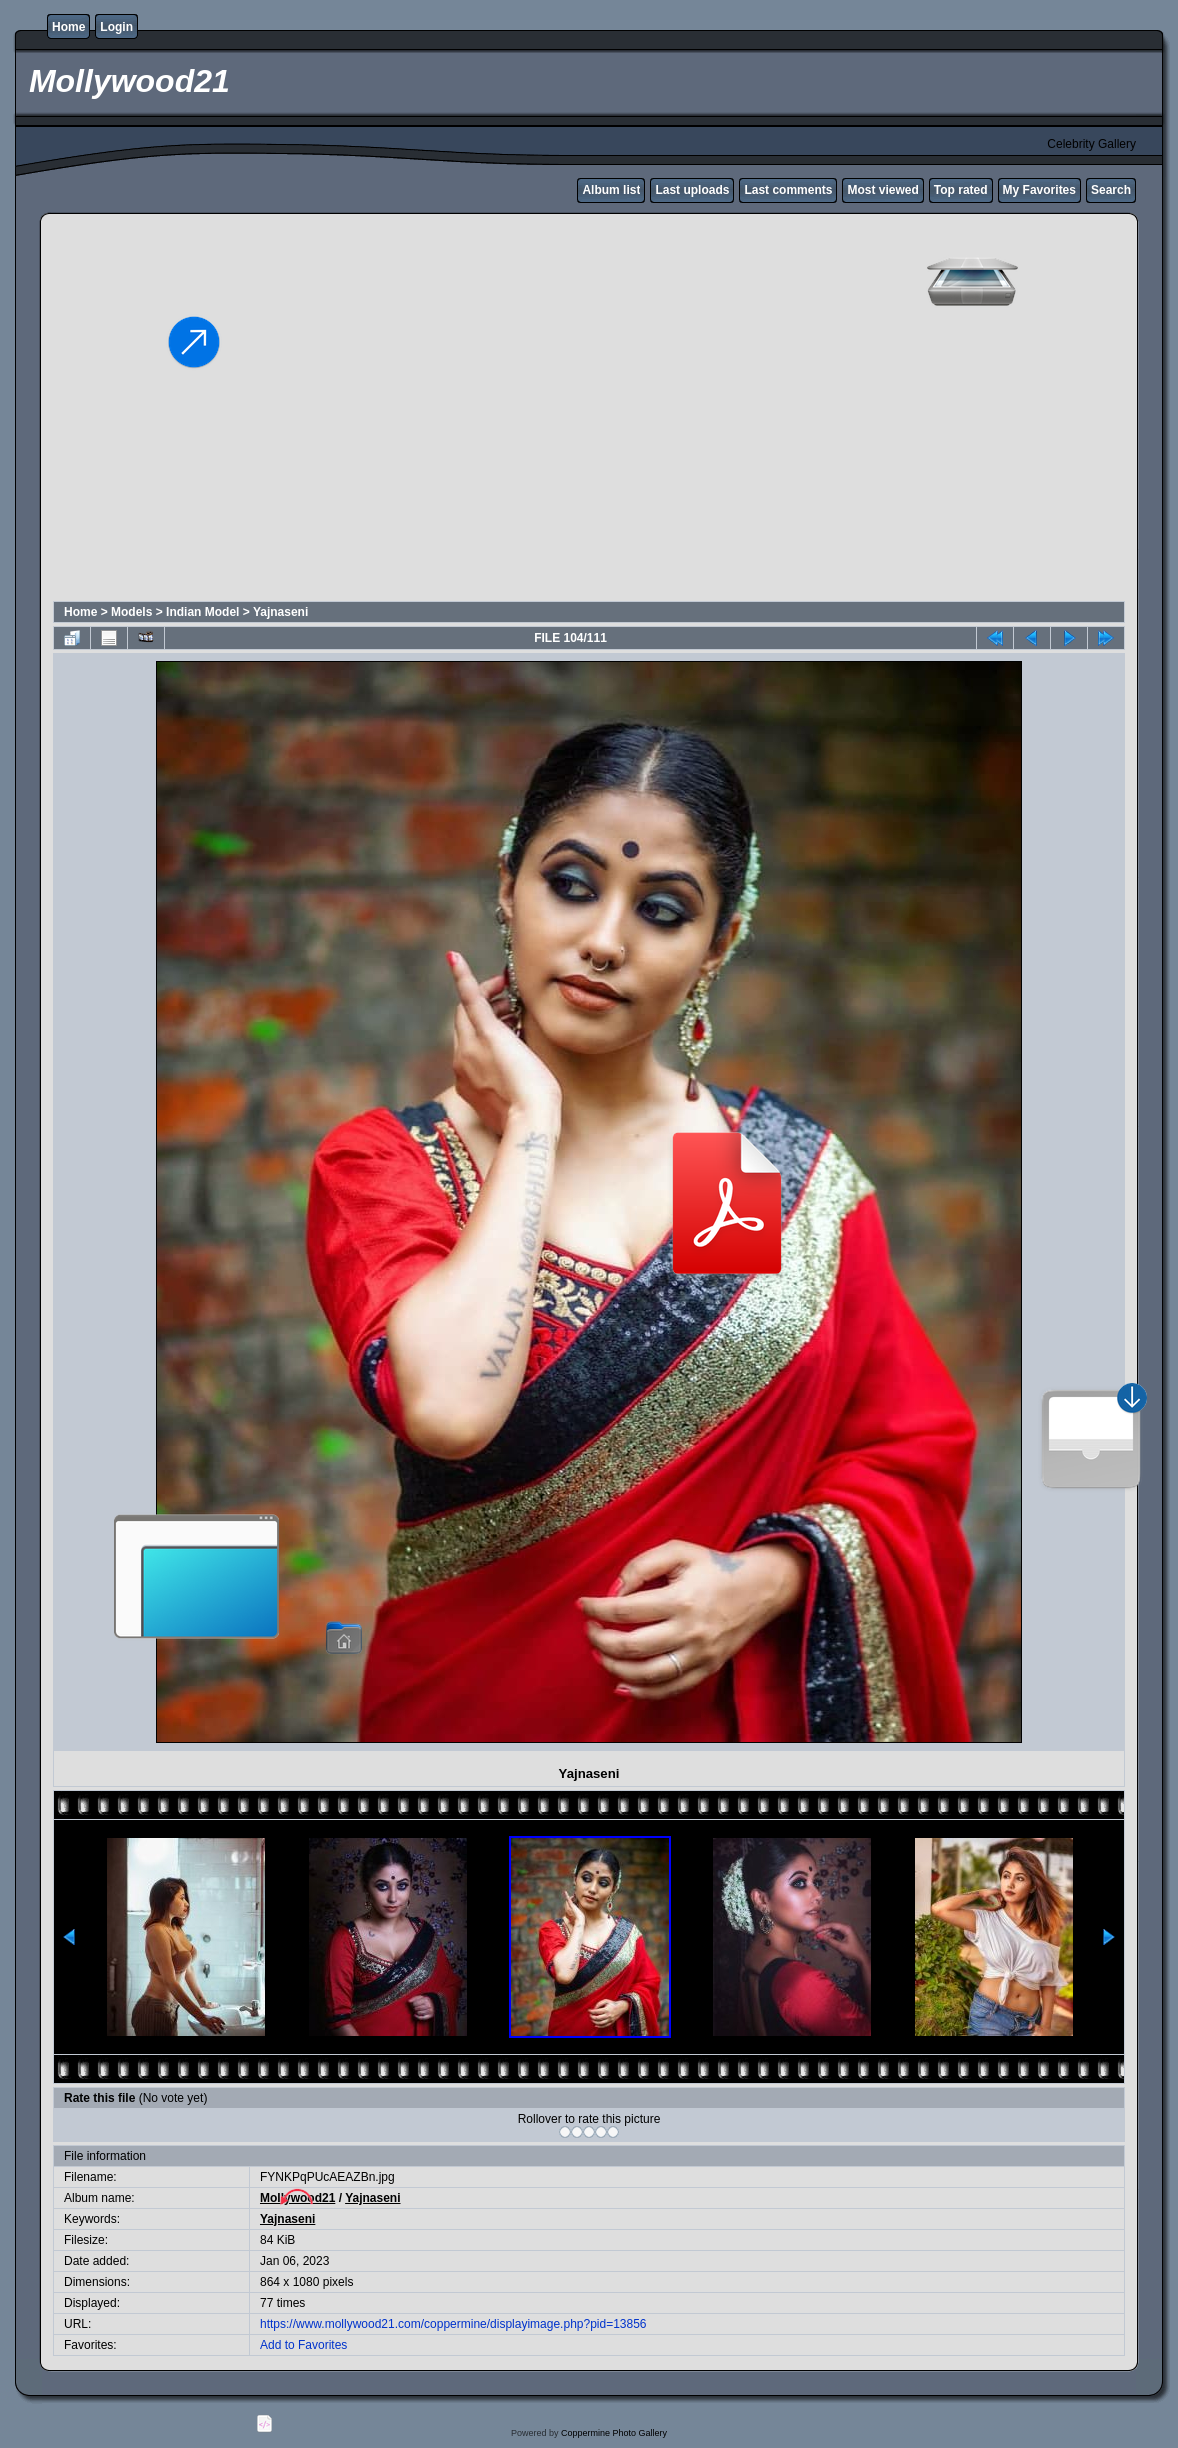 Image resolution: width=1178 pixels, height=2448 pixels. I want to click on access your home folder, so click(344, 1637).